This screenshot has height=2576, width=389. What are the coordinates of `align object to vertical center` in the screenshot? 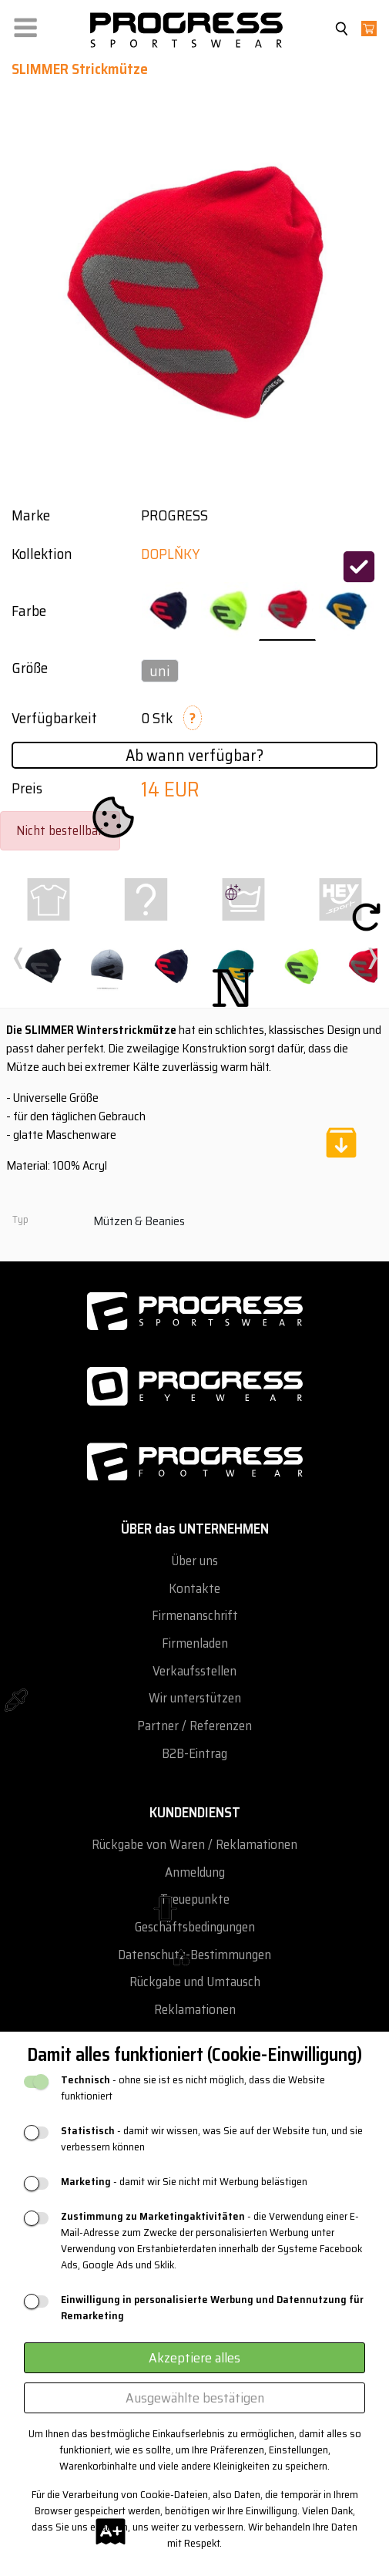 It's located at (165, 1908).